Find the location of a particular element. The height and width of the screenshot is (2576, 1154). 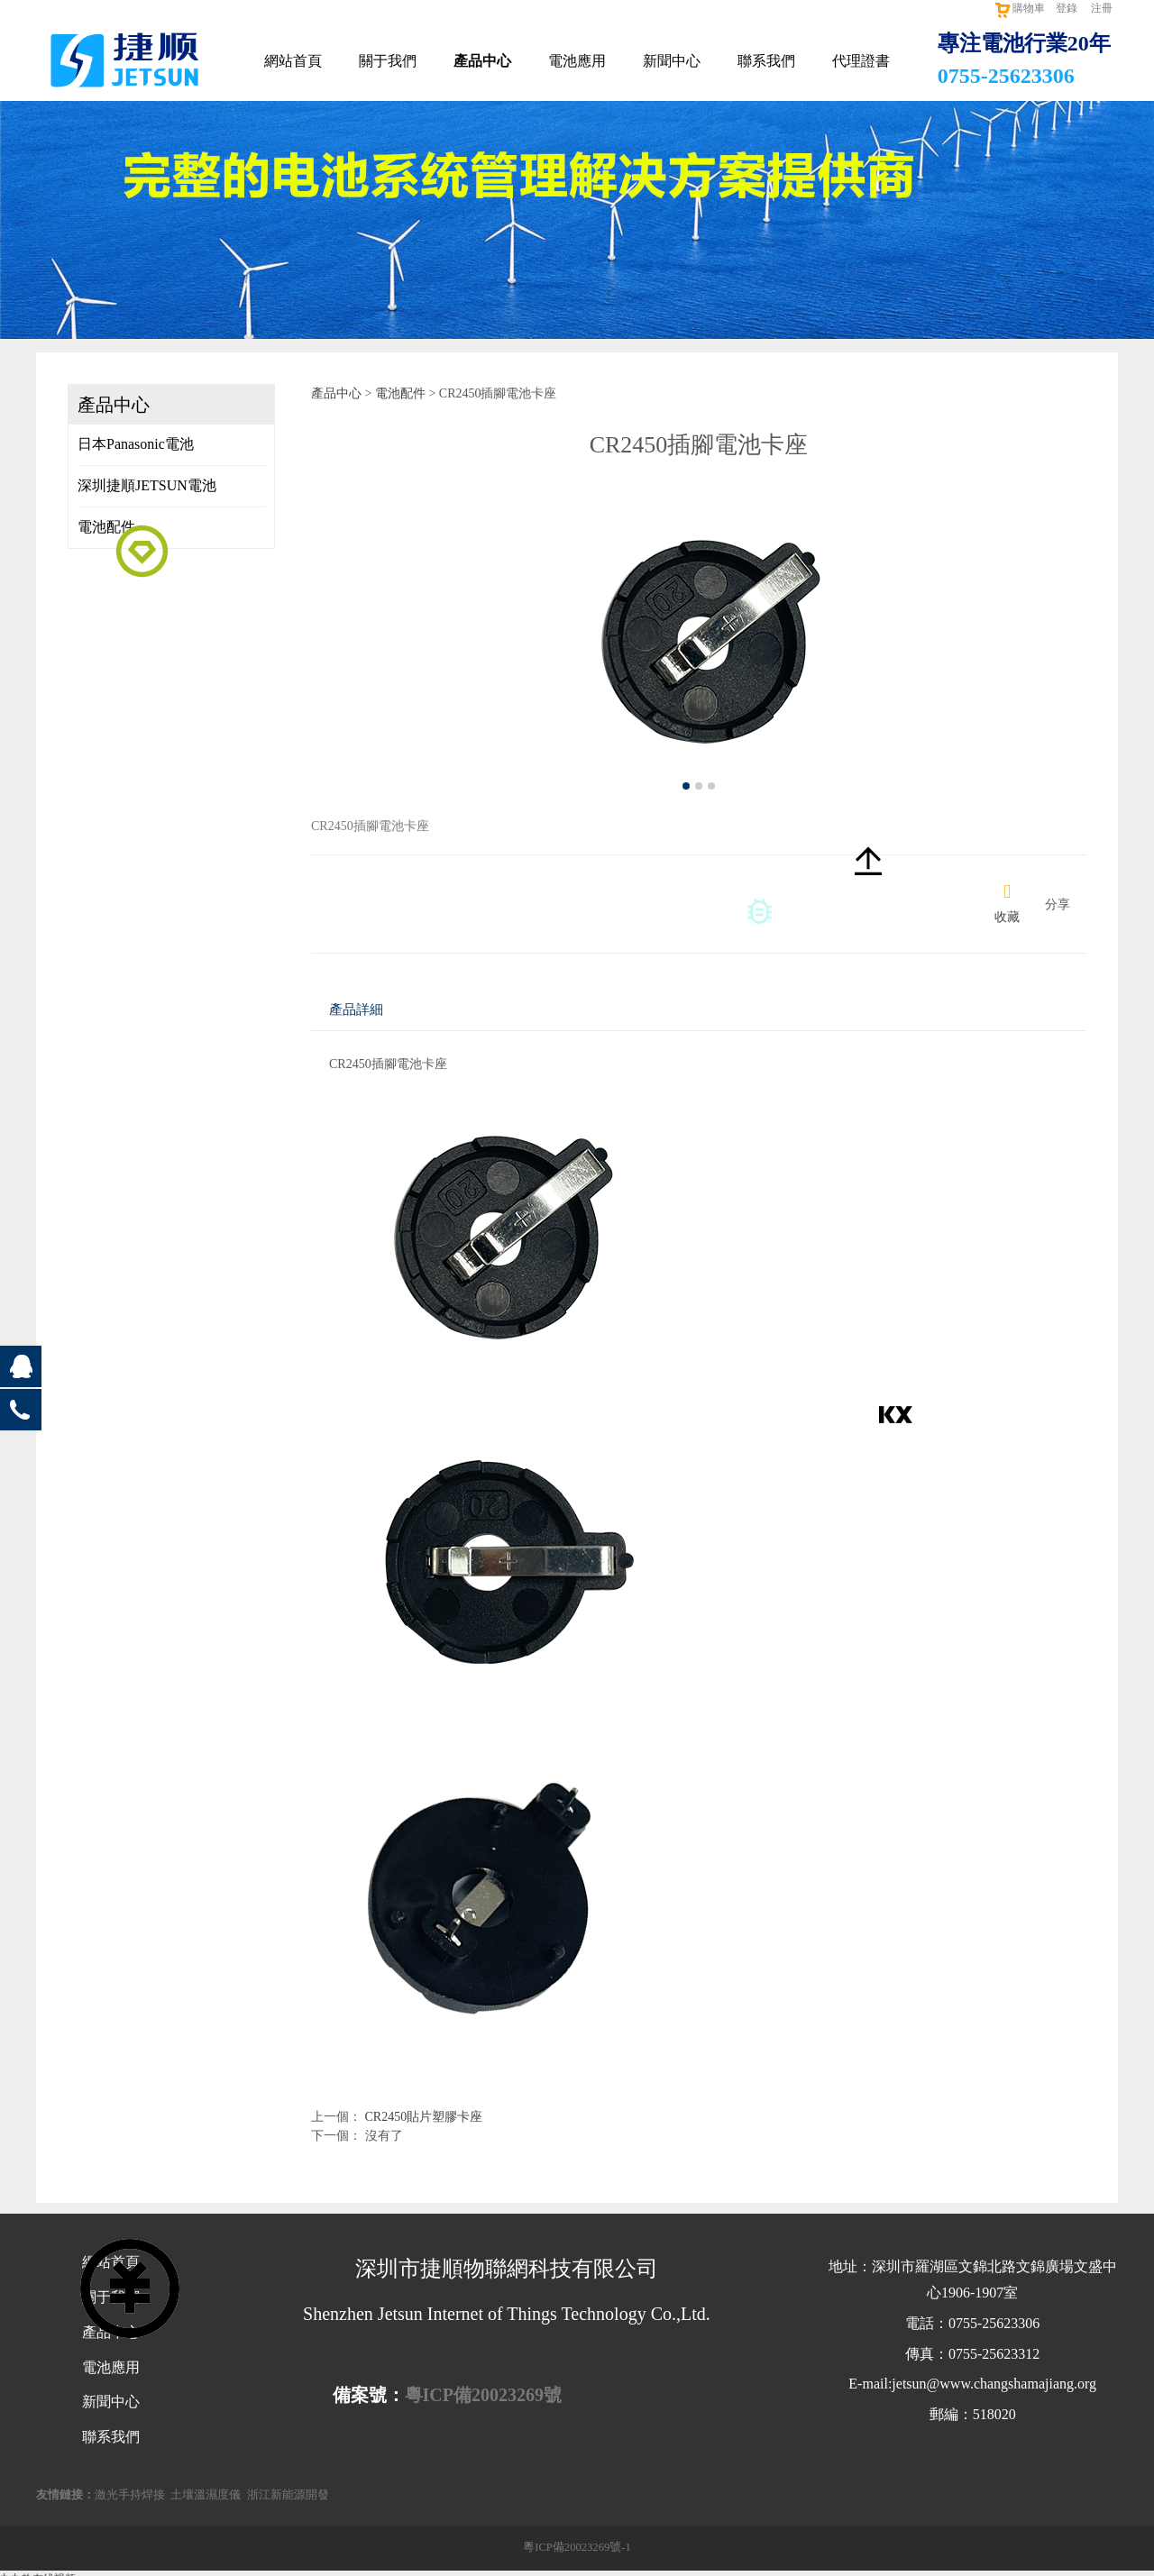

report a bug or software issue is located at coordinates (759, 910).